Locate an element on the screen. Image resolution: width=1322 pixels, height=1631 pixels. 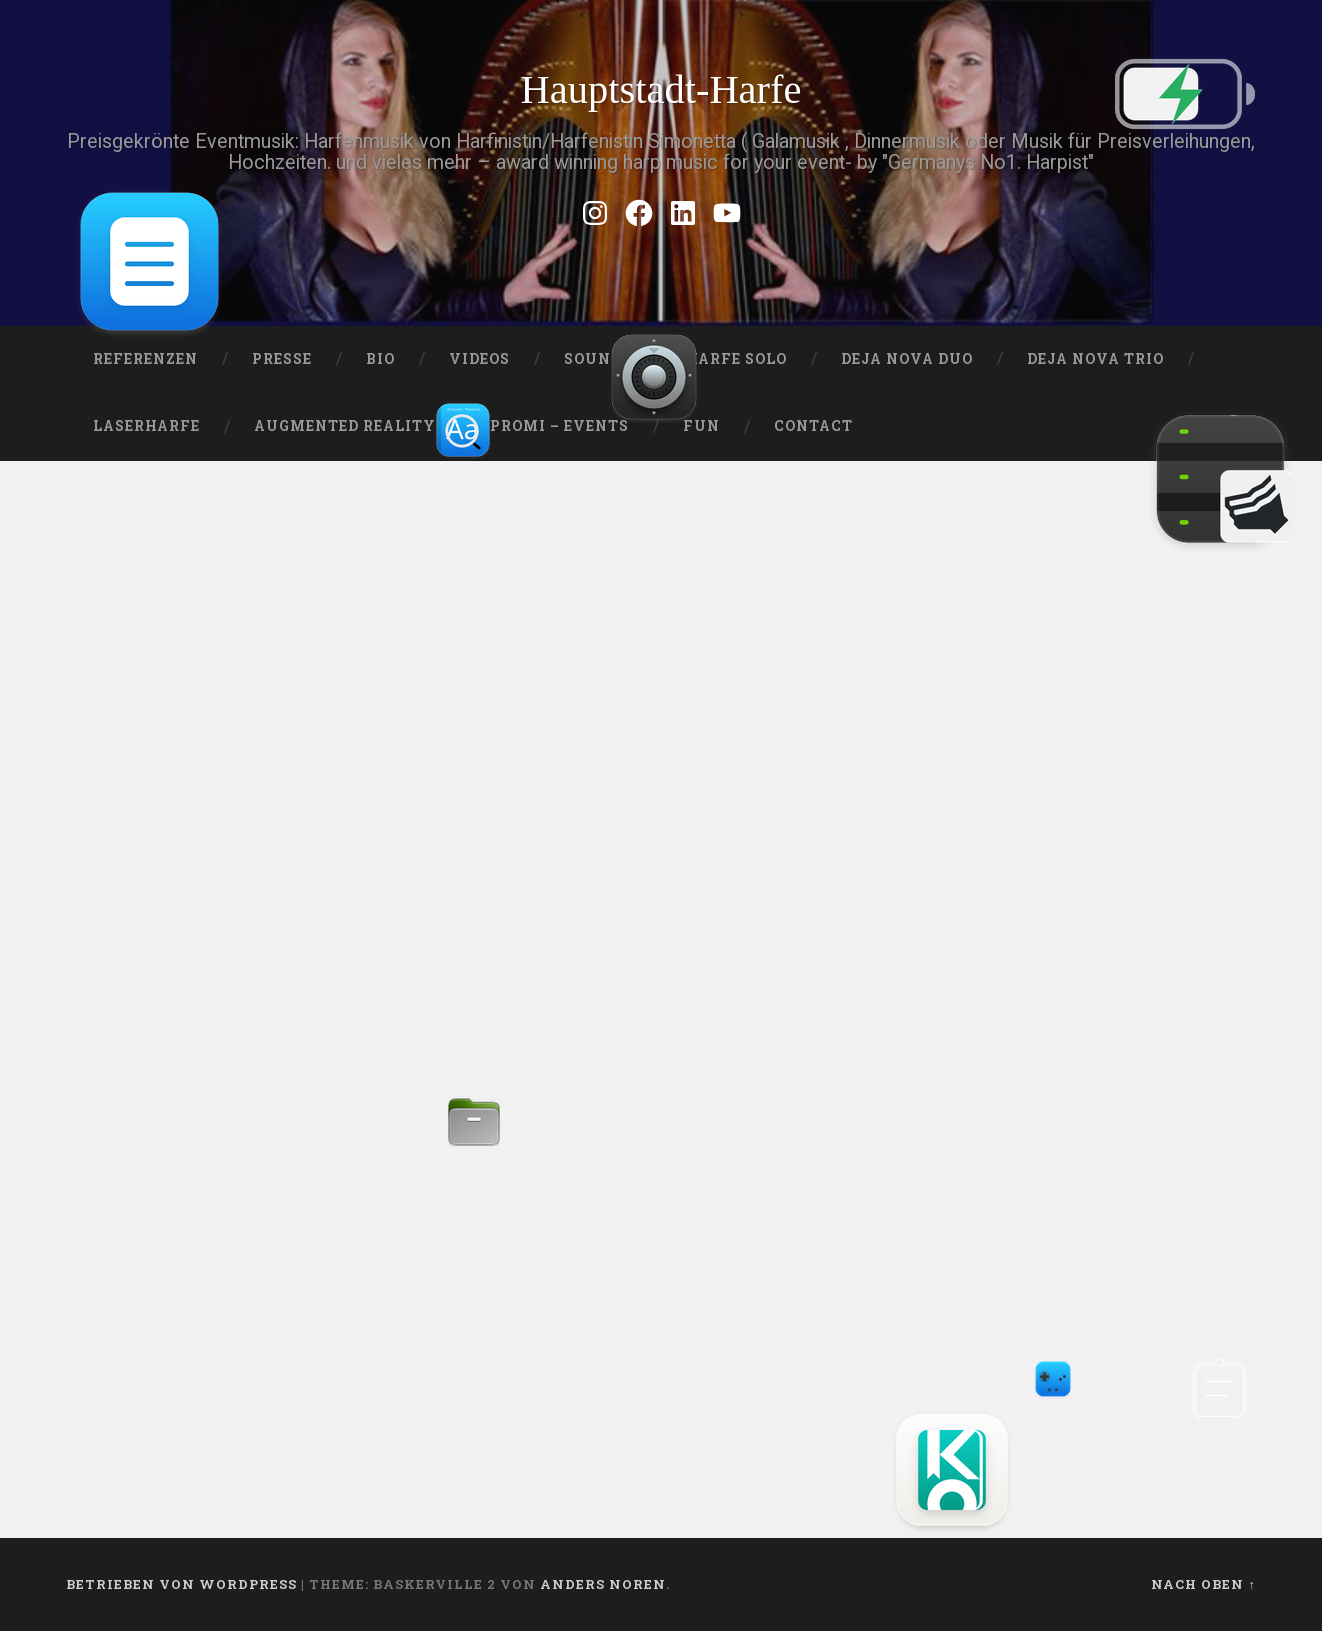
open security and privacy settings is located at coordinates (654, 377).